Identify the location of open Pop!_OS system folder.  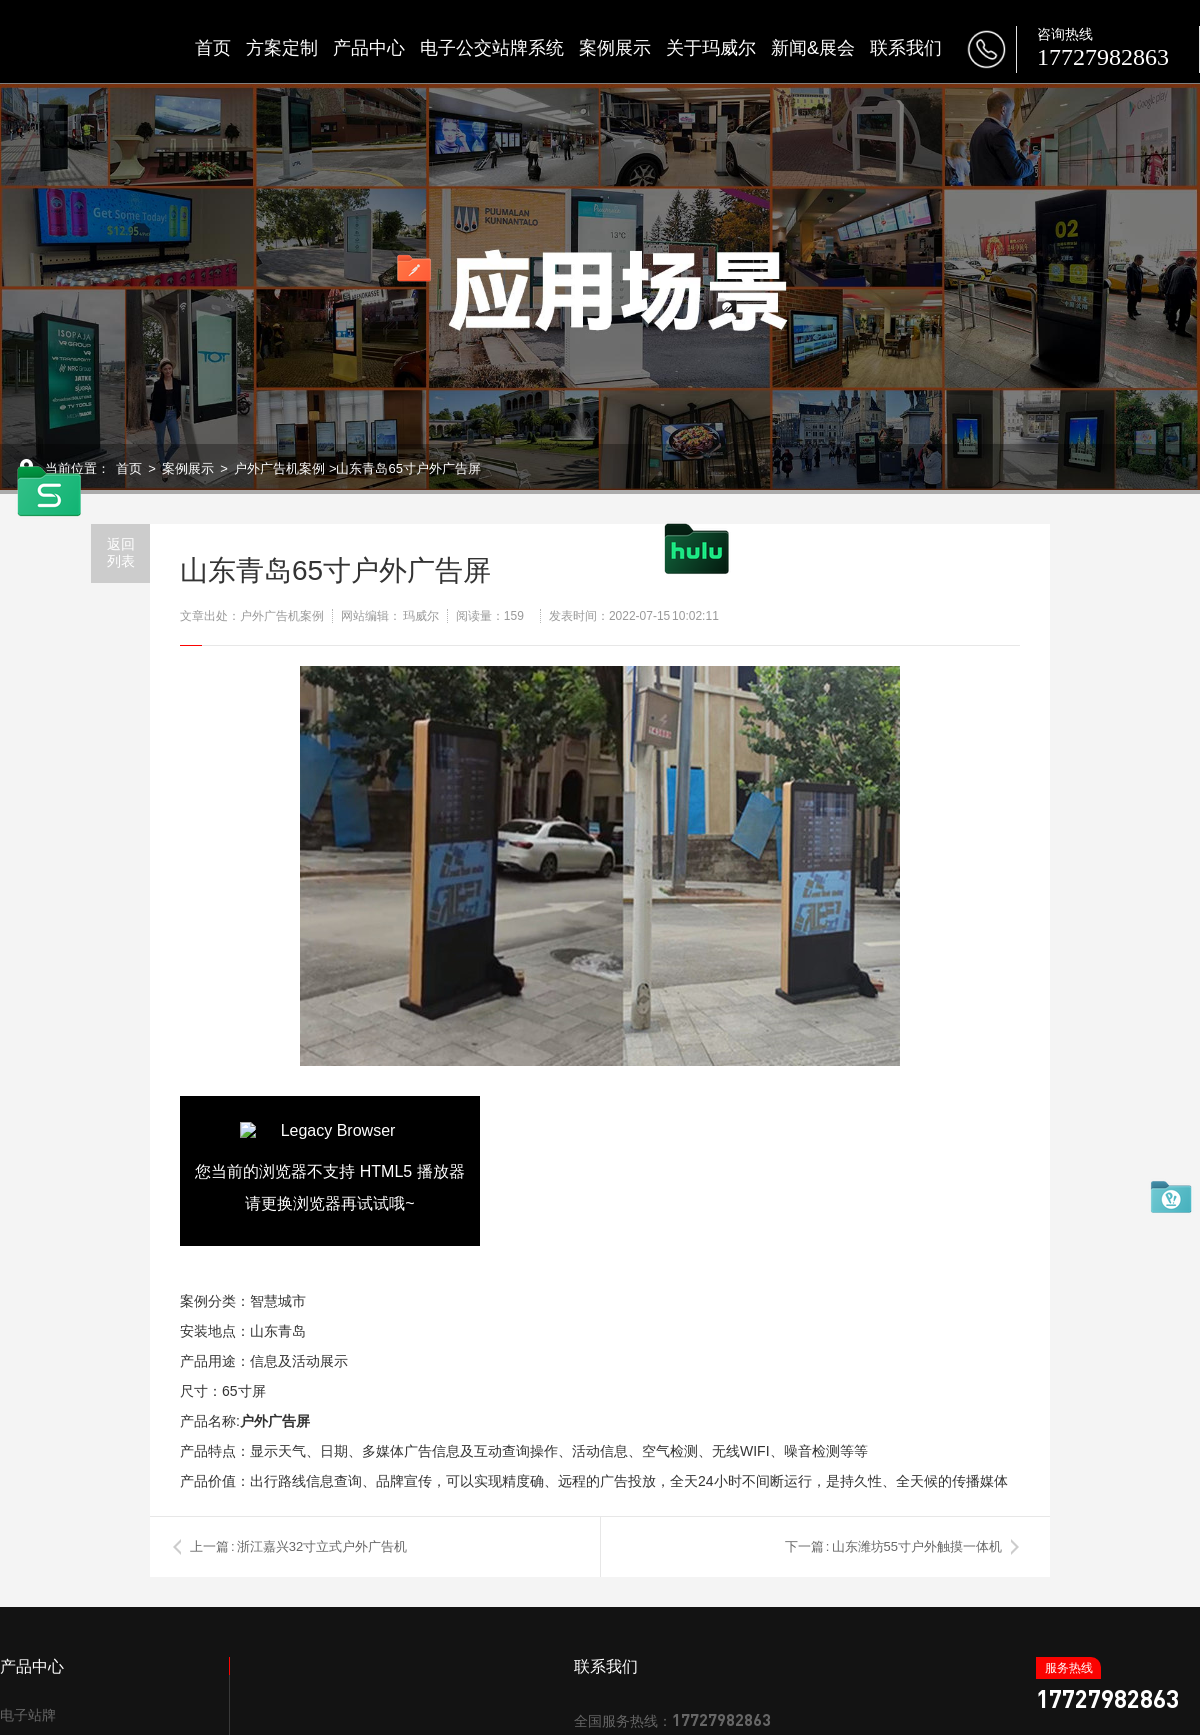
(1171, 1198).